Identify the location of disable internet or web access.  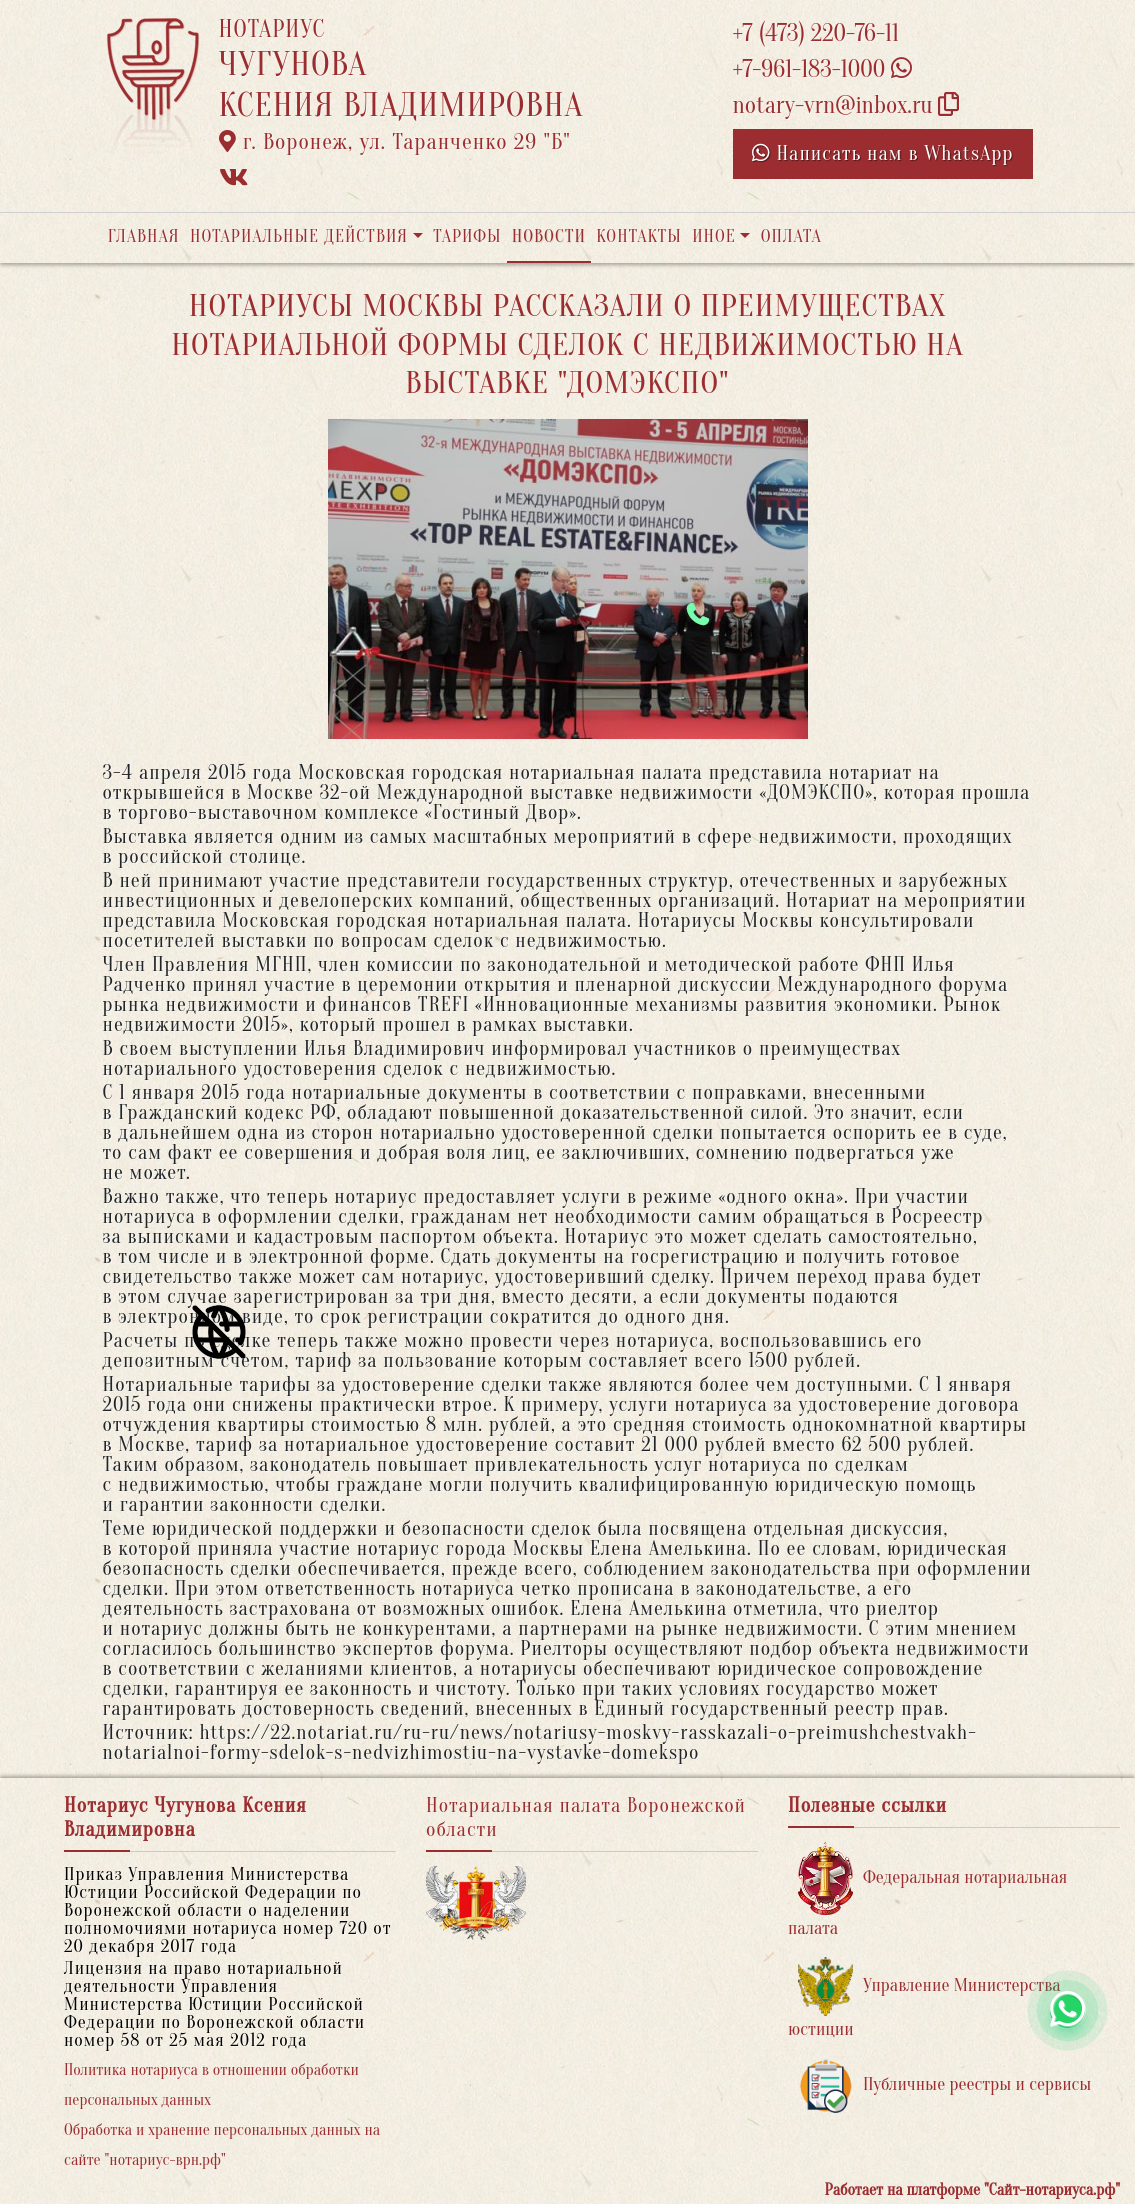
(219, 1332).